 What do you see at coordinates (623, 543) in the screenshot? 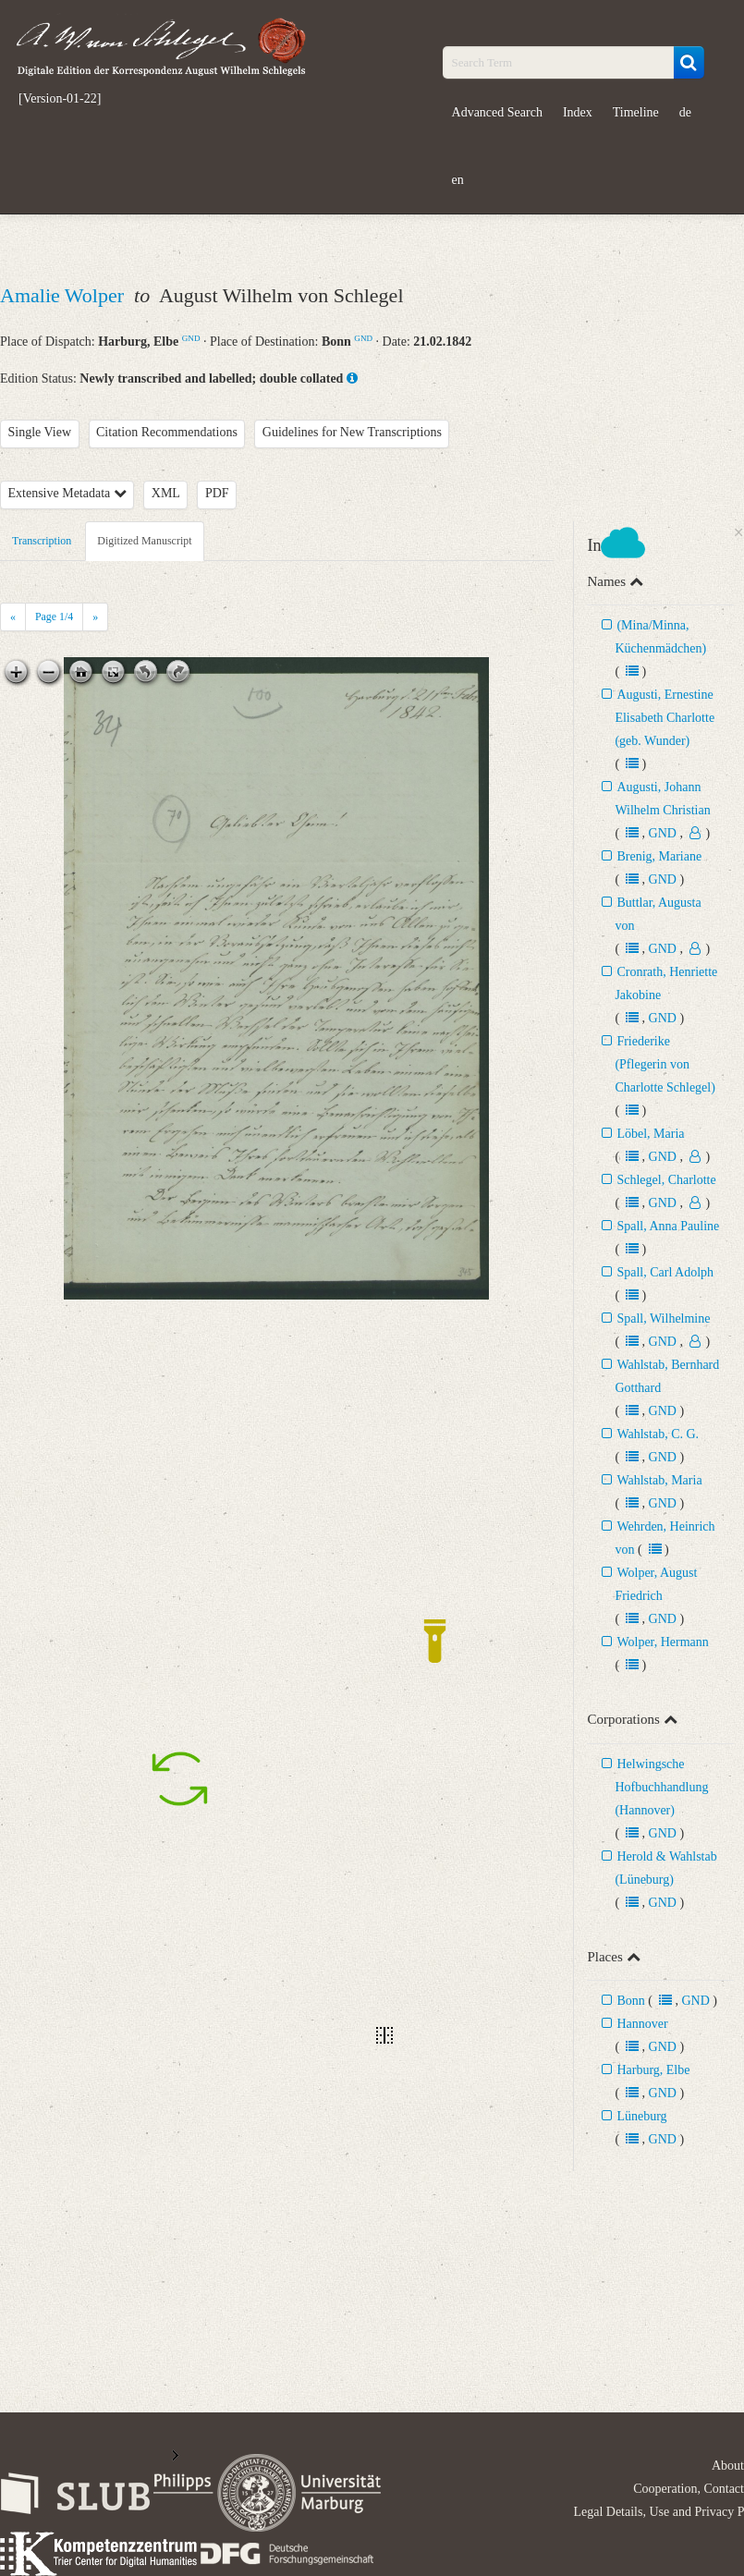
I see `cloud storage or sync status` at bounding box center [623, 543].